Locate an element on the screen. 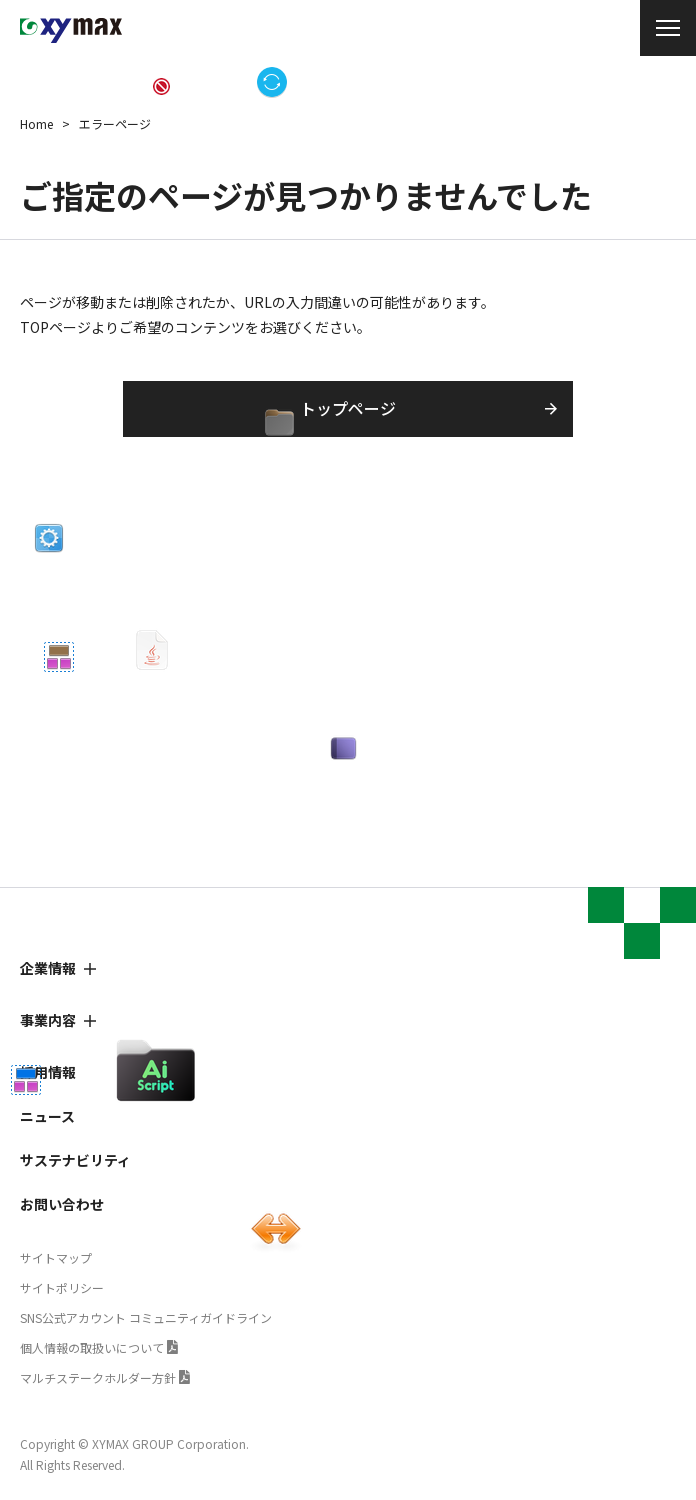  indicates content is currently syncing is located at coordinates (272, 82).